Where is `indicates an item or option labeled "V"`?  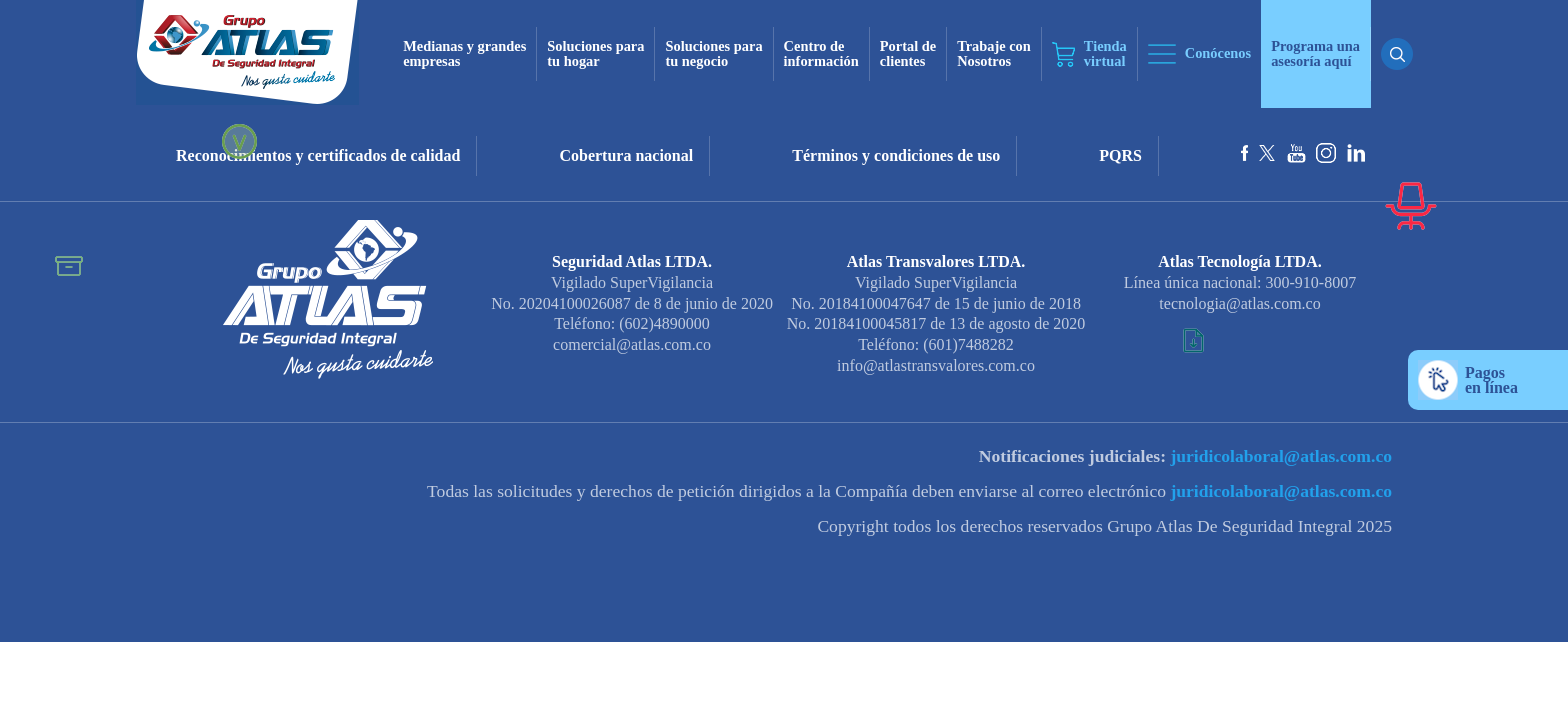
indicates an item or option labeled "V" is located at coordinates (239, 141).